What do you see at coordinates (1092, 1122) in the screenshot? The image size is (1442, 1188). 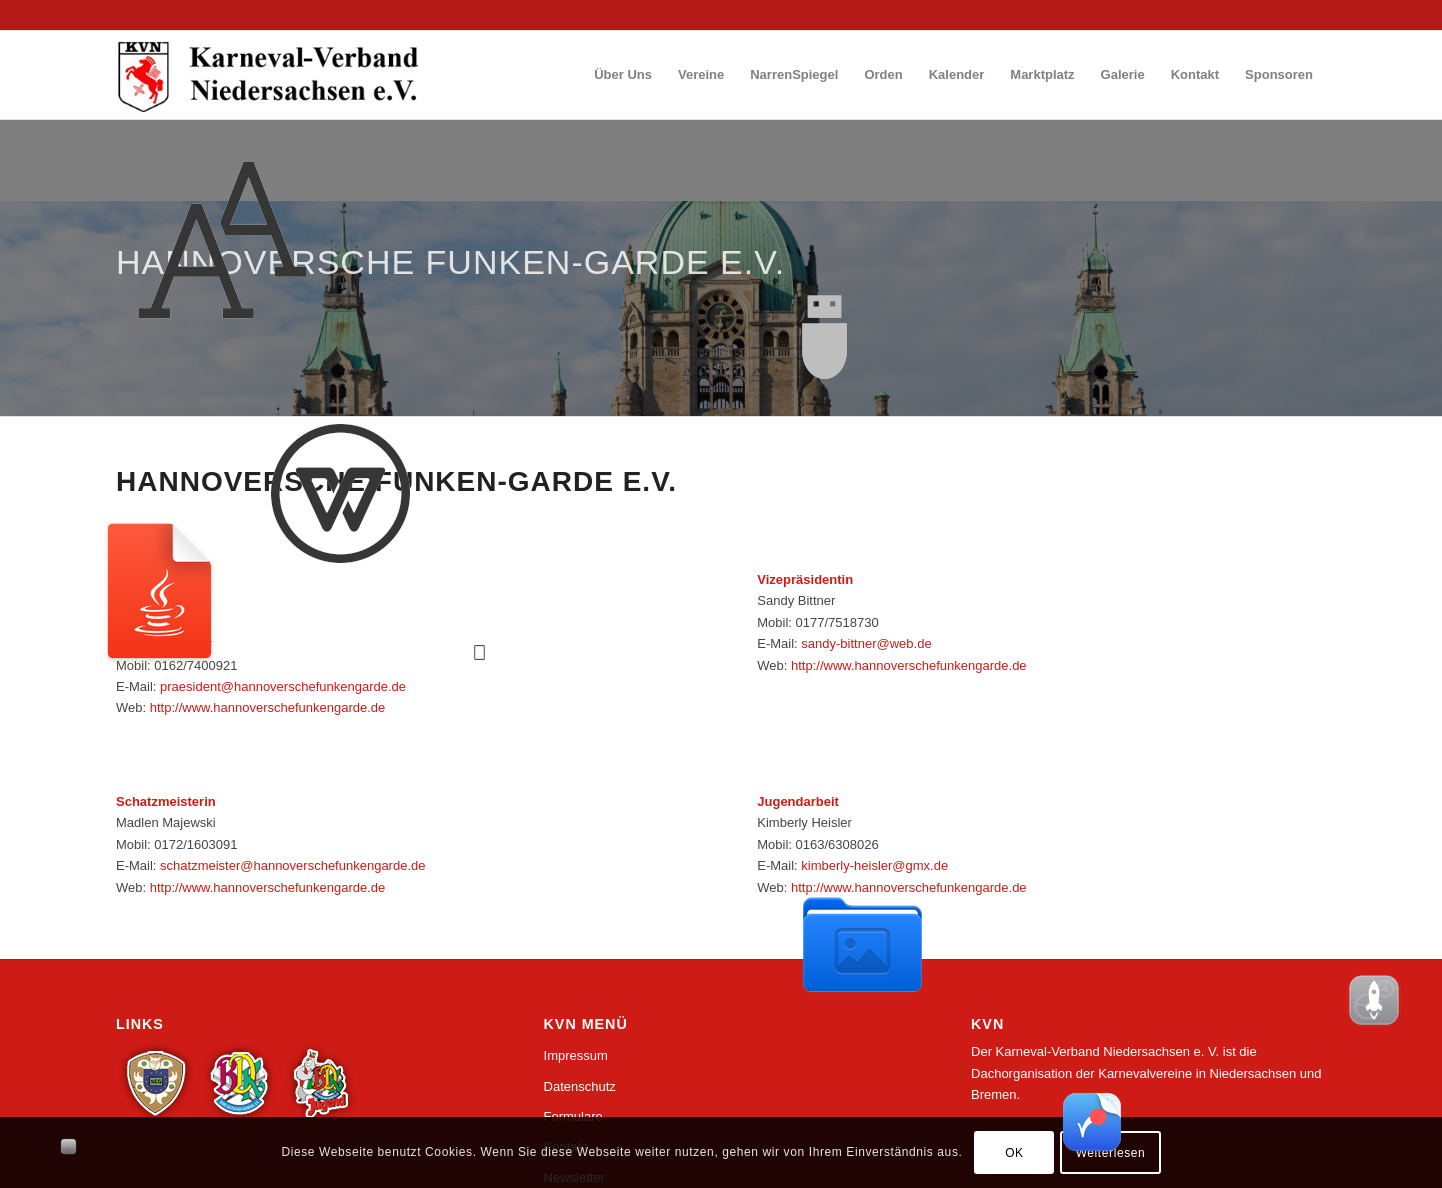 I see `open desktop animation preferences` at bounding box center [1092, 1122].